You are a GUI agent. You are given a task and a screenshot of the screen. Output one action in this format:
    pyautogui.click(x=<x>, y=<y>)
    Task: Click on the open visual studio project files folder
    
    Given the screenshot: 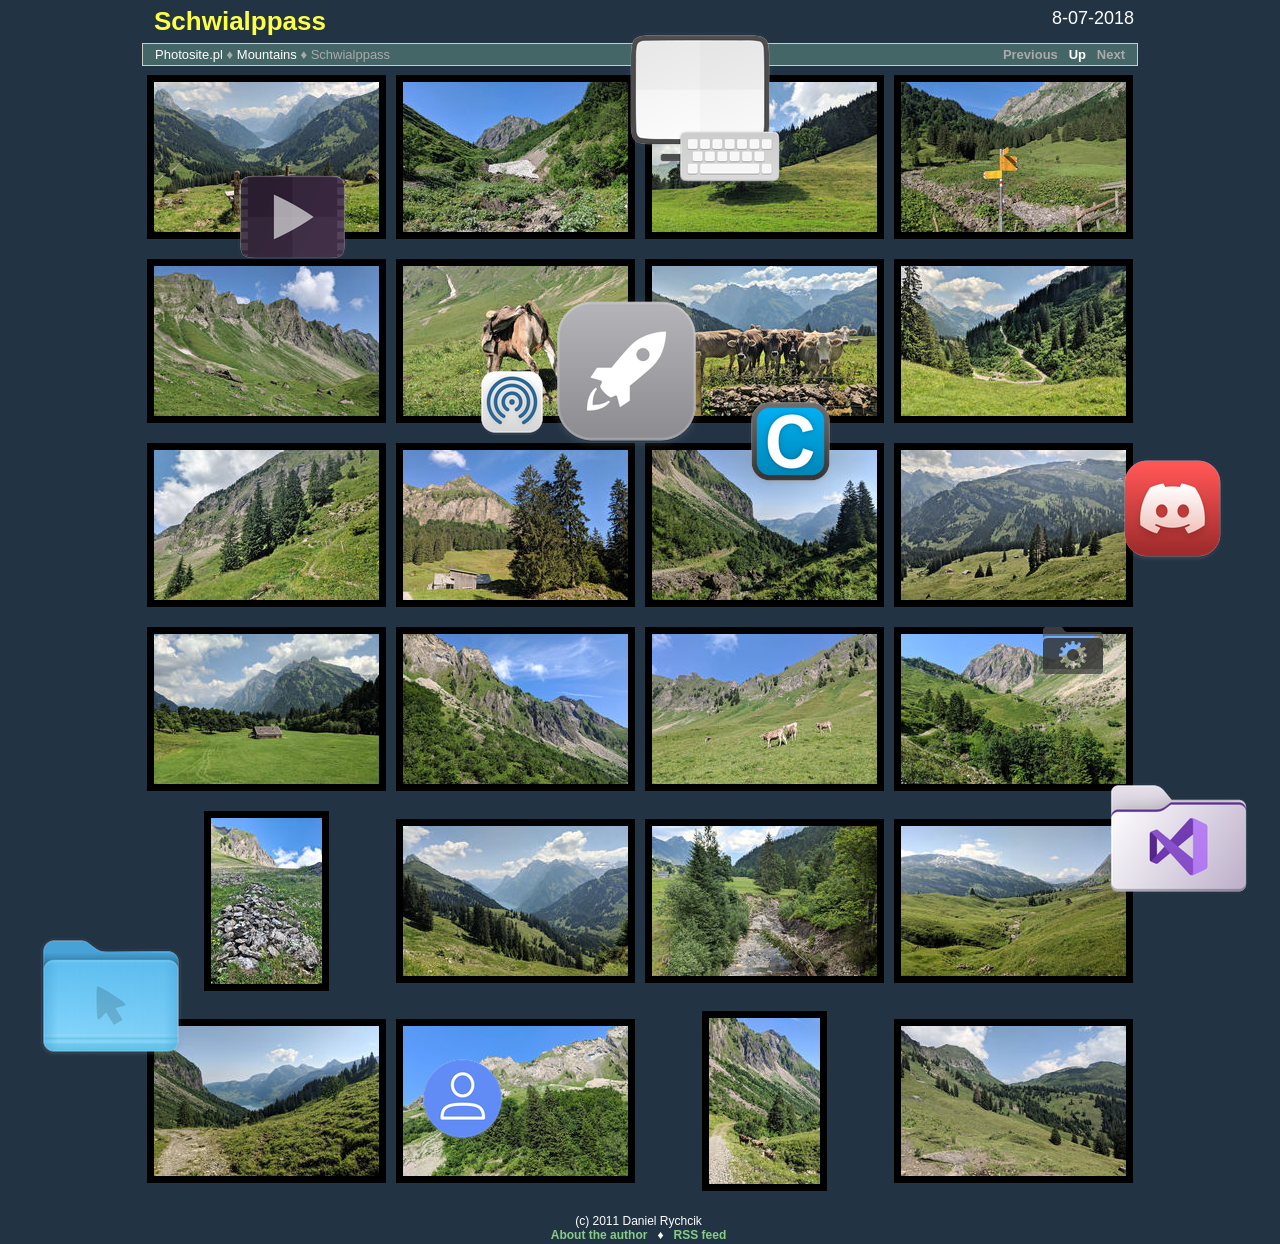 What is the action you would take?
    pyautogui.click(x=1178, y=842)
    